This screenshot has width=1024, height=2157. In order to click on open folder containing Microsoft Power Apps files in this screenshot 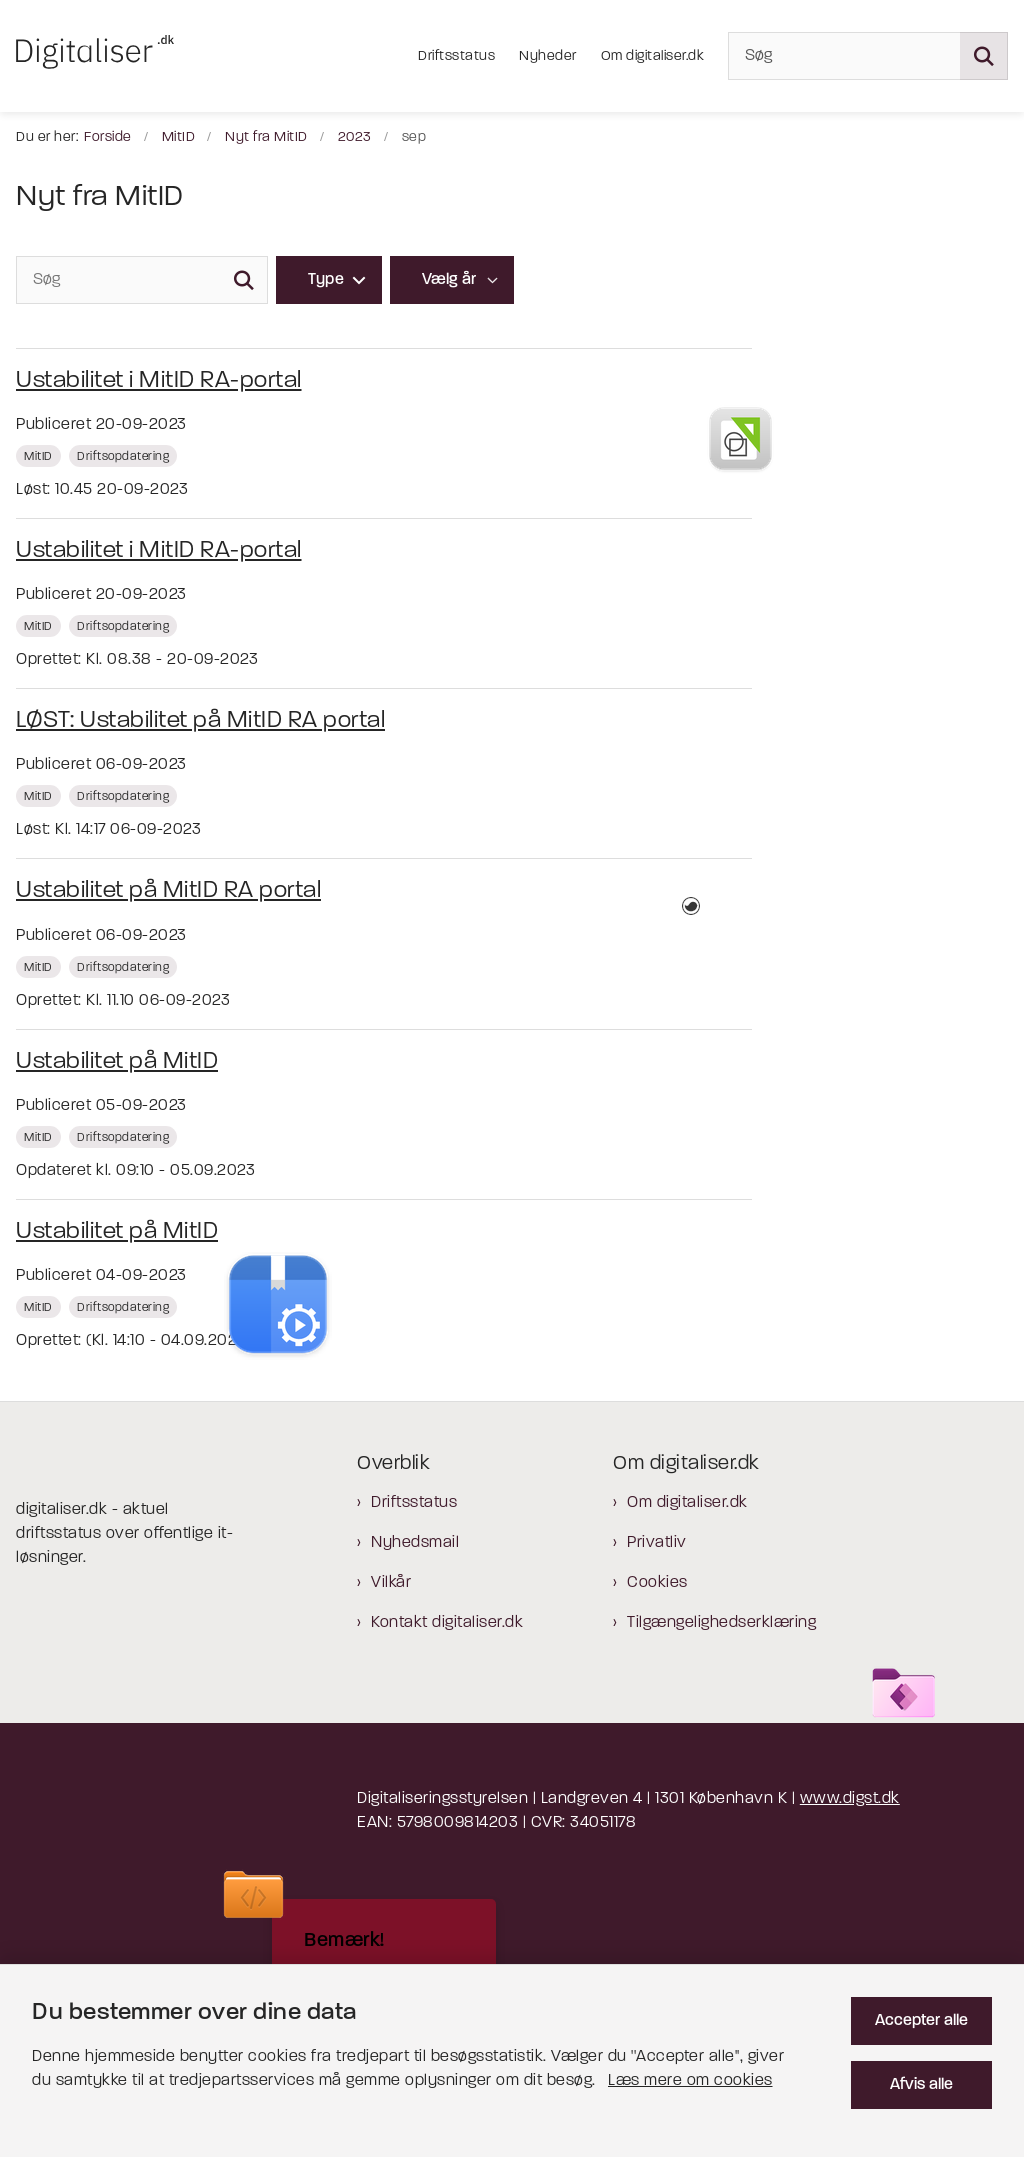, I will do `click(903, 1694)`.